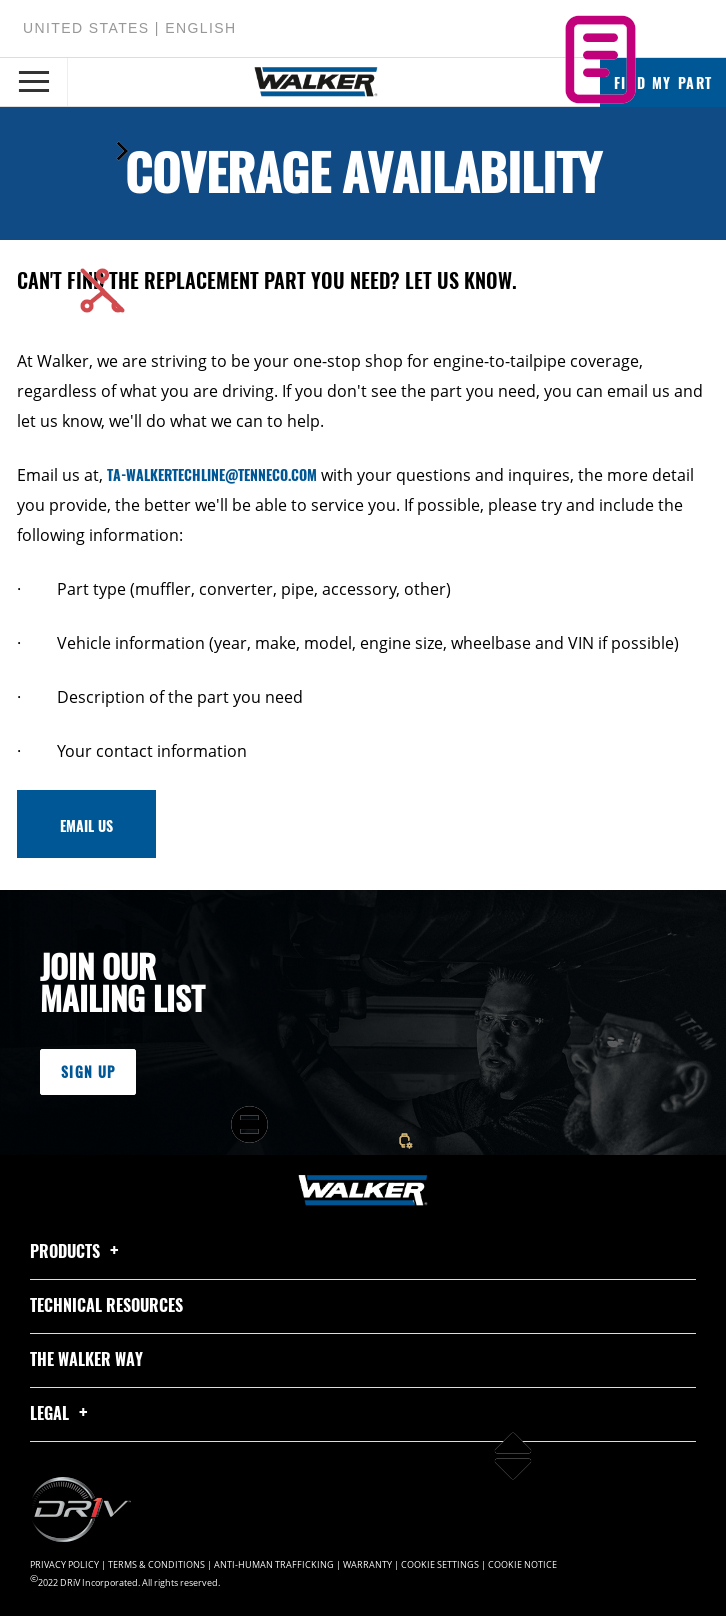 The height and width of the screenshot is (1616, 726). What do you see at coordinates (513, 1456) in the screenshot?
I see `expand or collapse a dropdown menu` at bounding box center [513, 1456].